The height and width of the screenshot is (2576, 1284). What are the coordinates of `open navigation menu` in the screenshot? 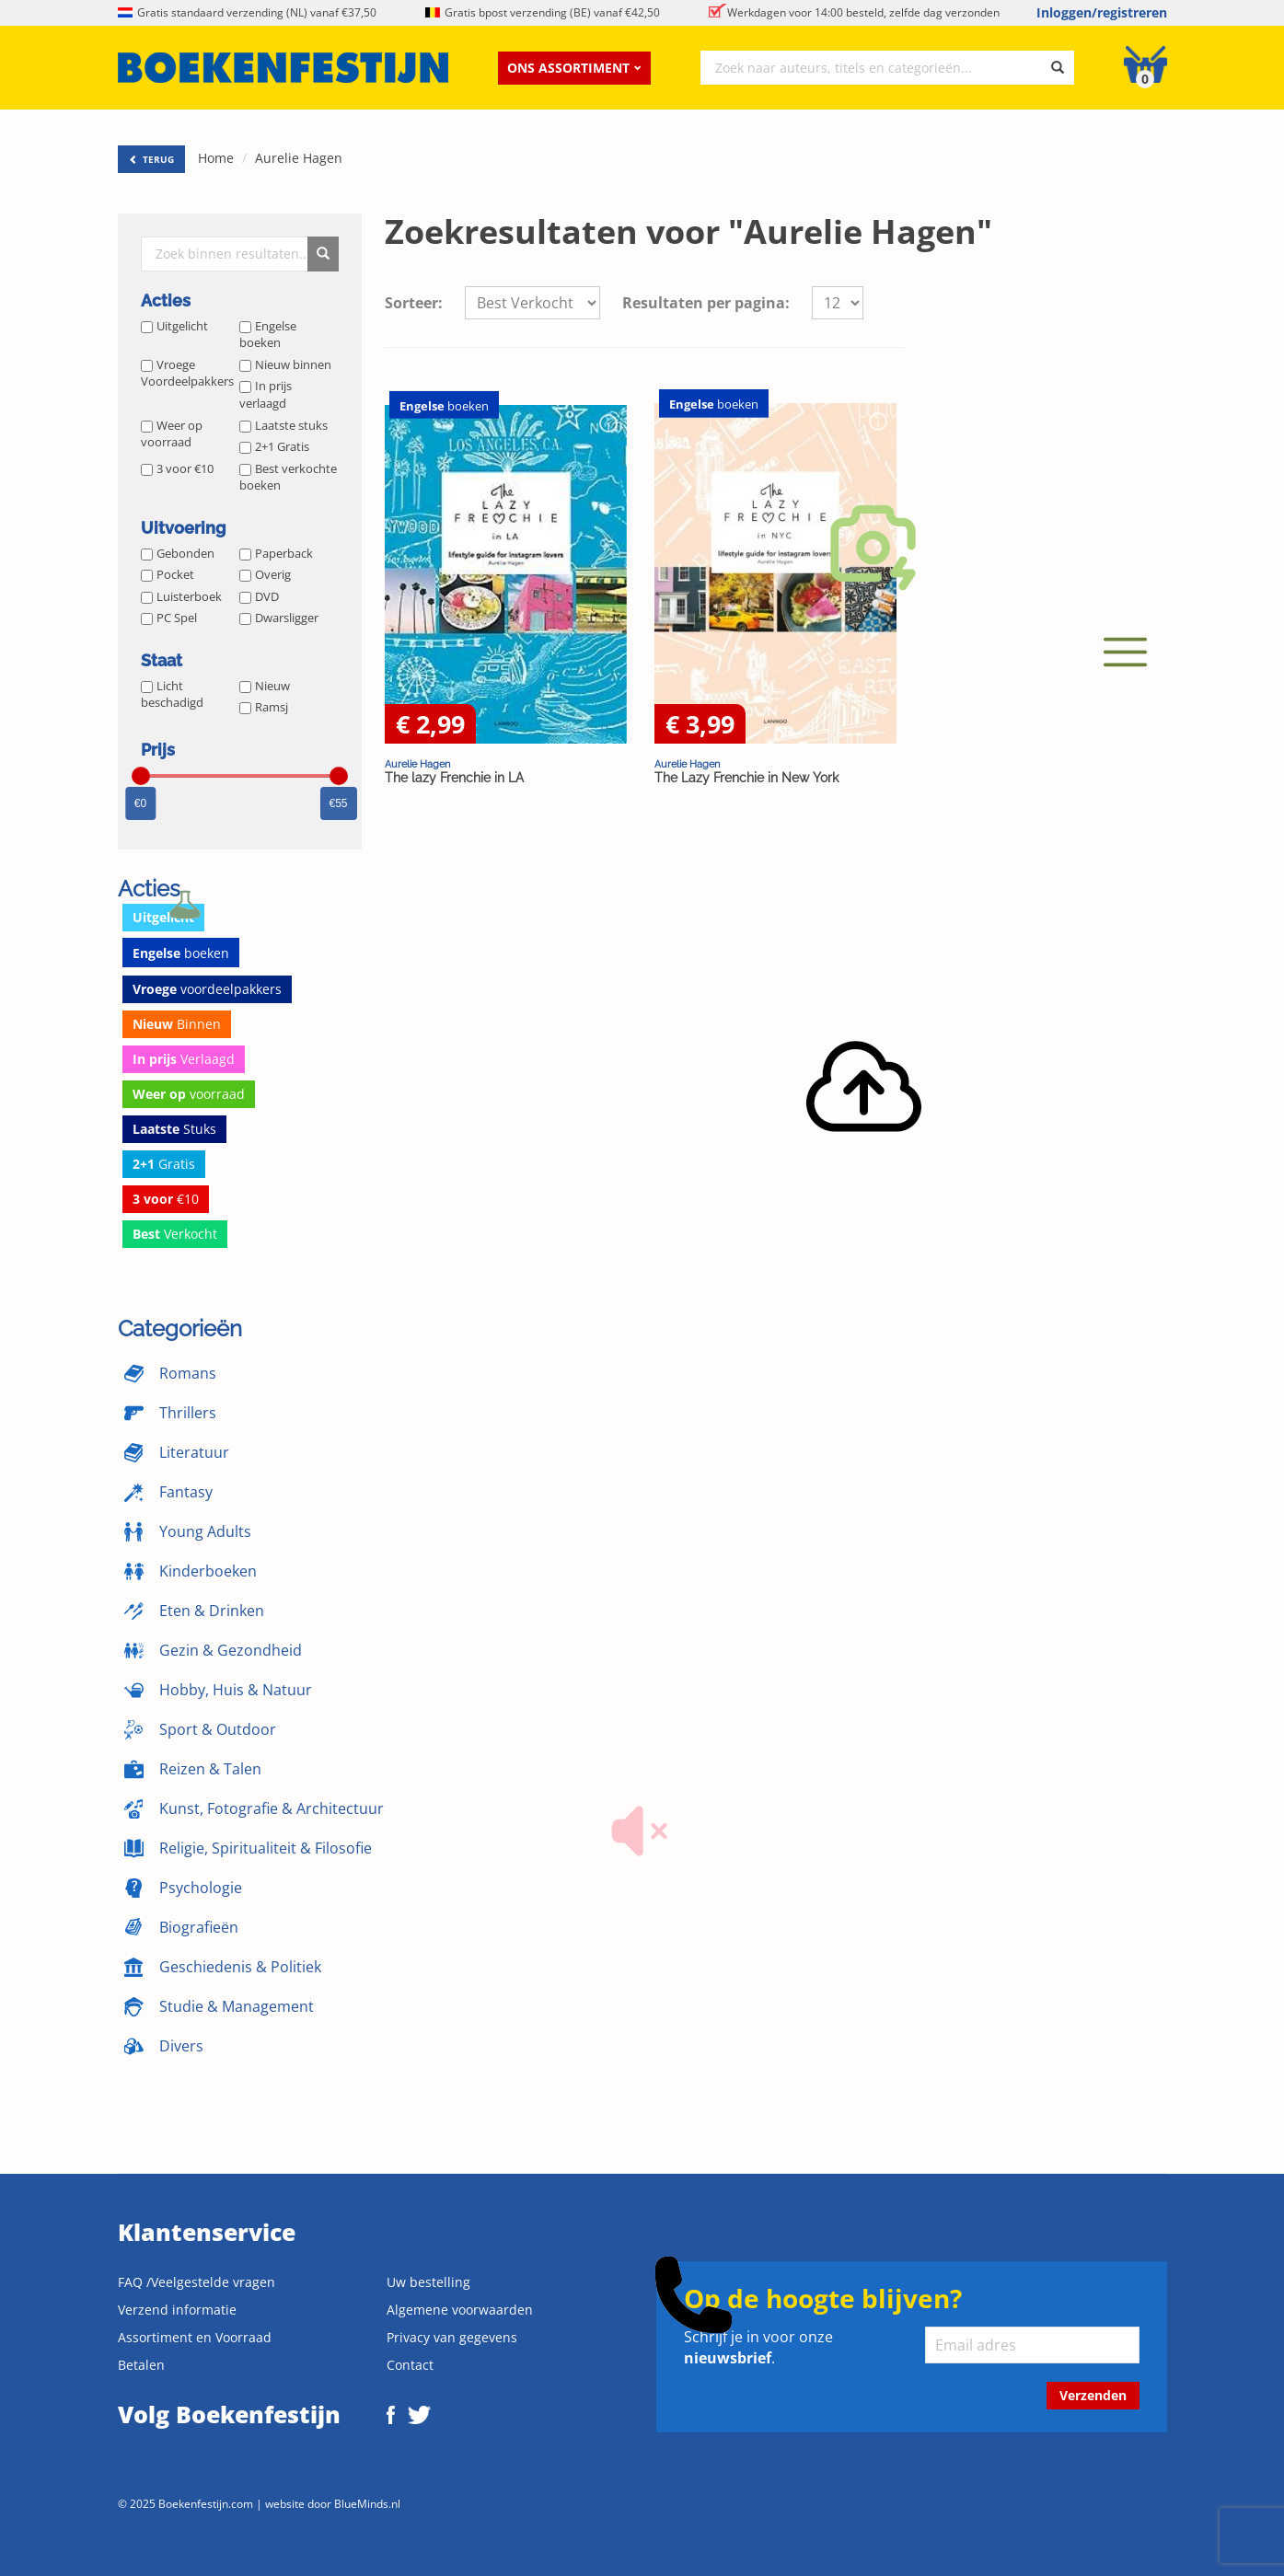 It's located at (1125, 652).